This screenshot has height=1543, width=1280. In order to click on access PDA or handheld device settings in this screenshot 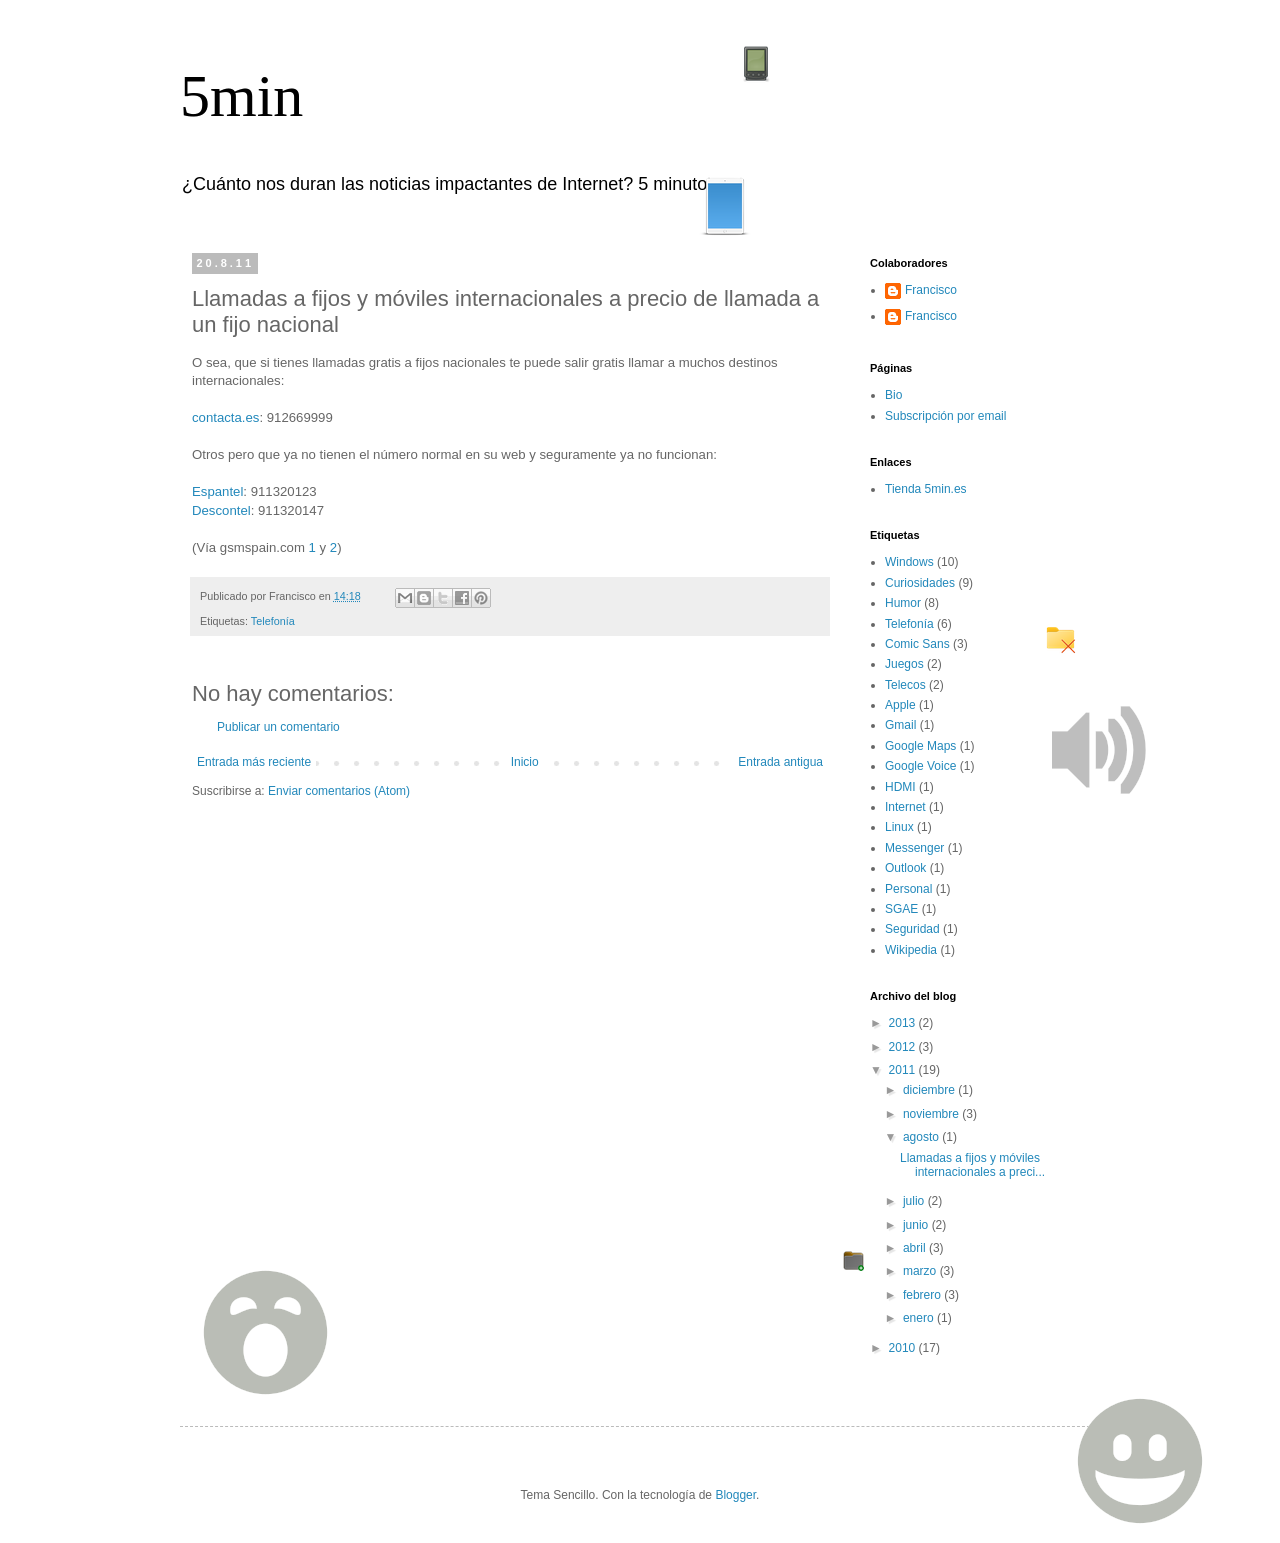, I will do `click(756, 64)`.